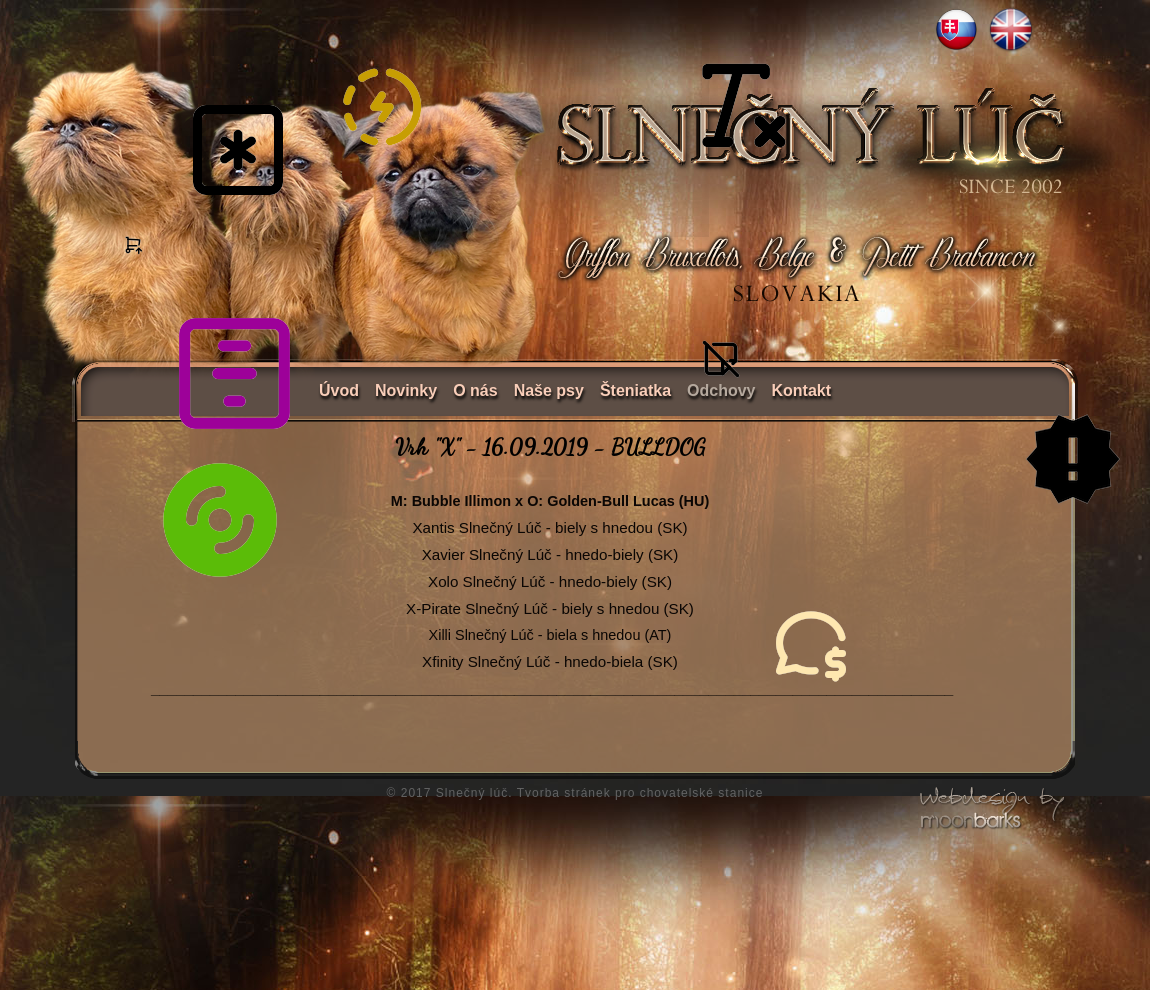 The width and height of the screenshot is (1150, 990). I want to click on notes feature is disabled or unavailable, so click(721, 359).